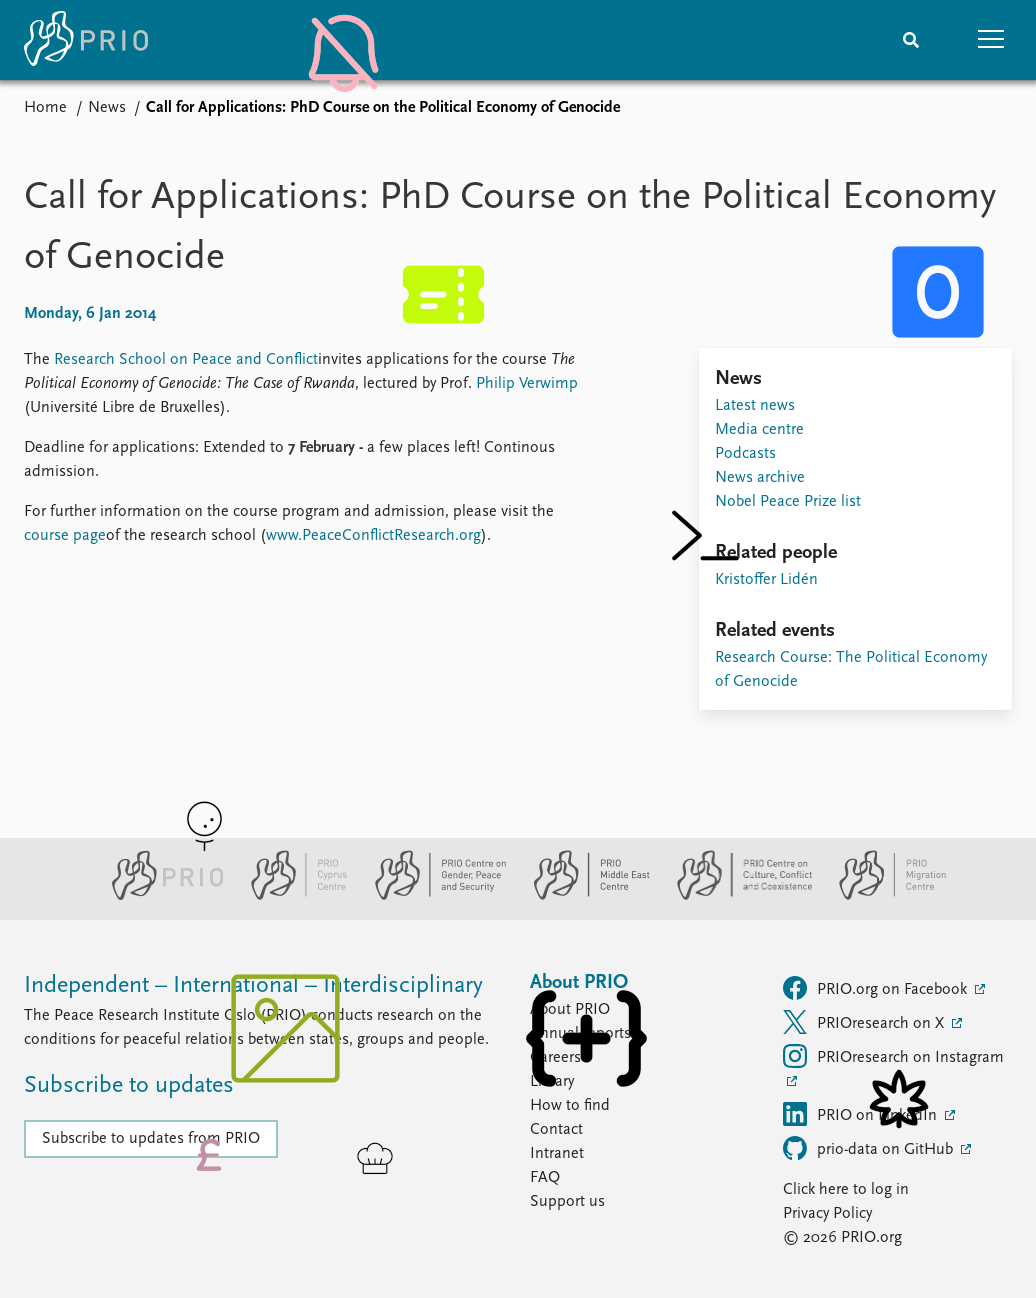 The height and width of the screenshot is (1298, 1036). What do you see at coordinates (344, 53) in the screenshot?
I see `mute notifications` at bounding box center [344, 53].